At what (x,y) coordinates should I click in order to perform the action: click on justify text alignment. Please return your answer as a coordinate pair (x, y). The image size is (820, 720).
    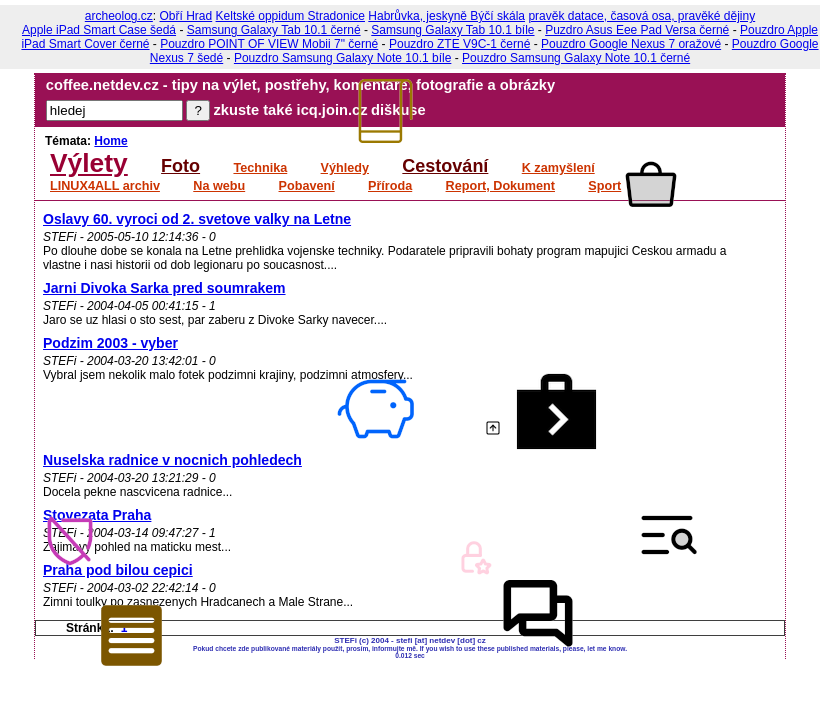
    Looking at the image, I should click on (131, 635).